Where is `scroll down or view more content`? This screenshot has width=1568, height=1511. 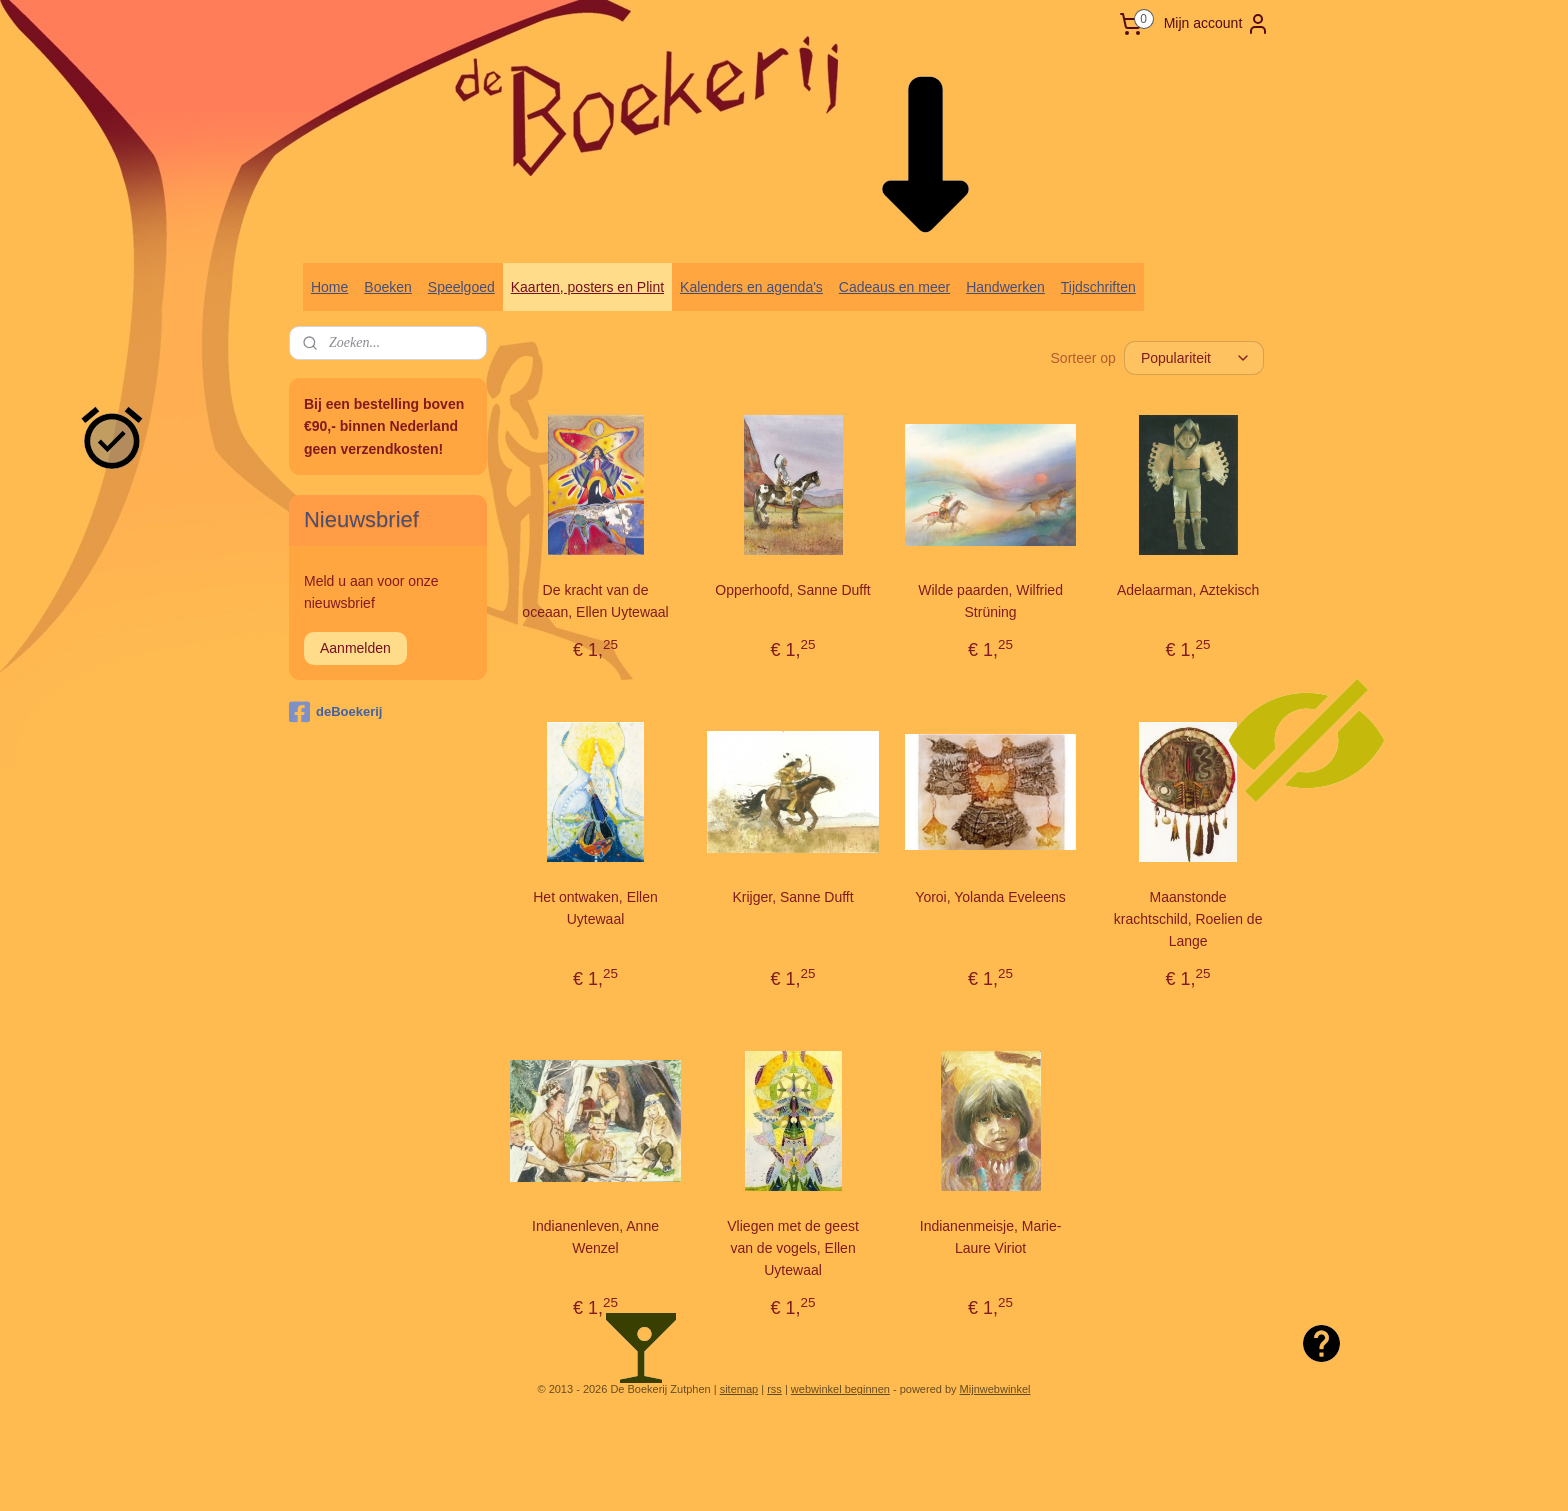
scroll down or view more content is located at coordinates (925, 154).